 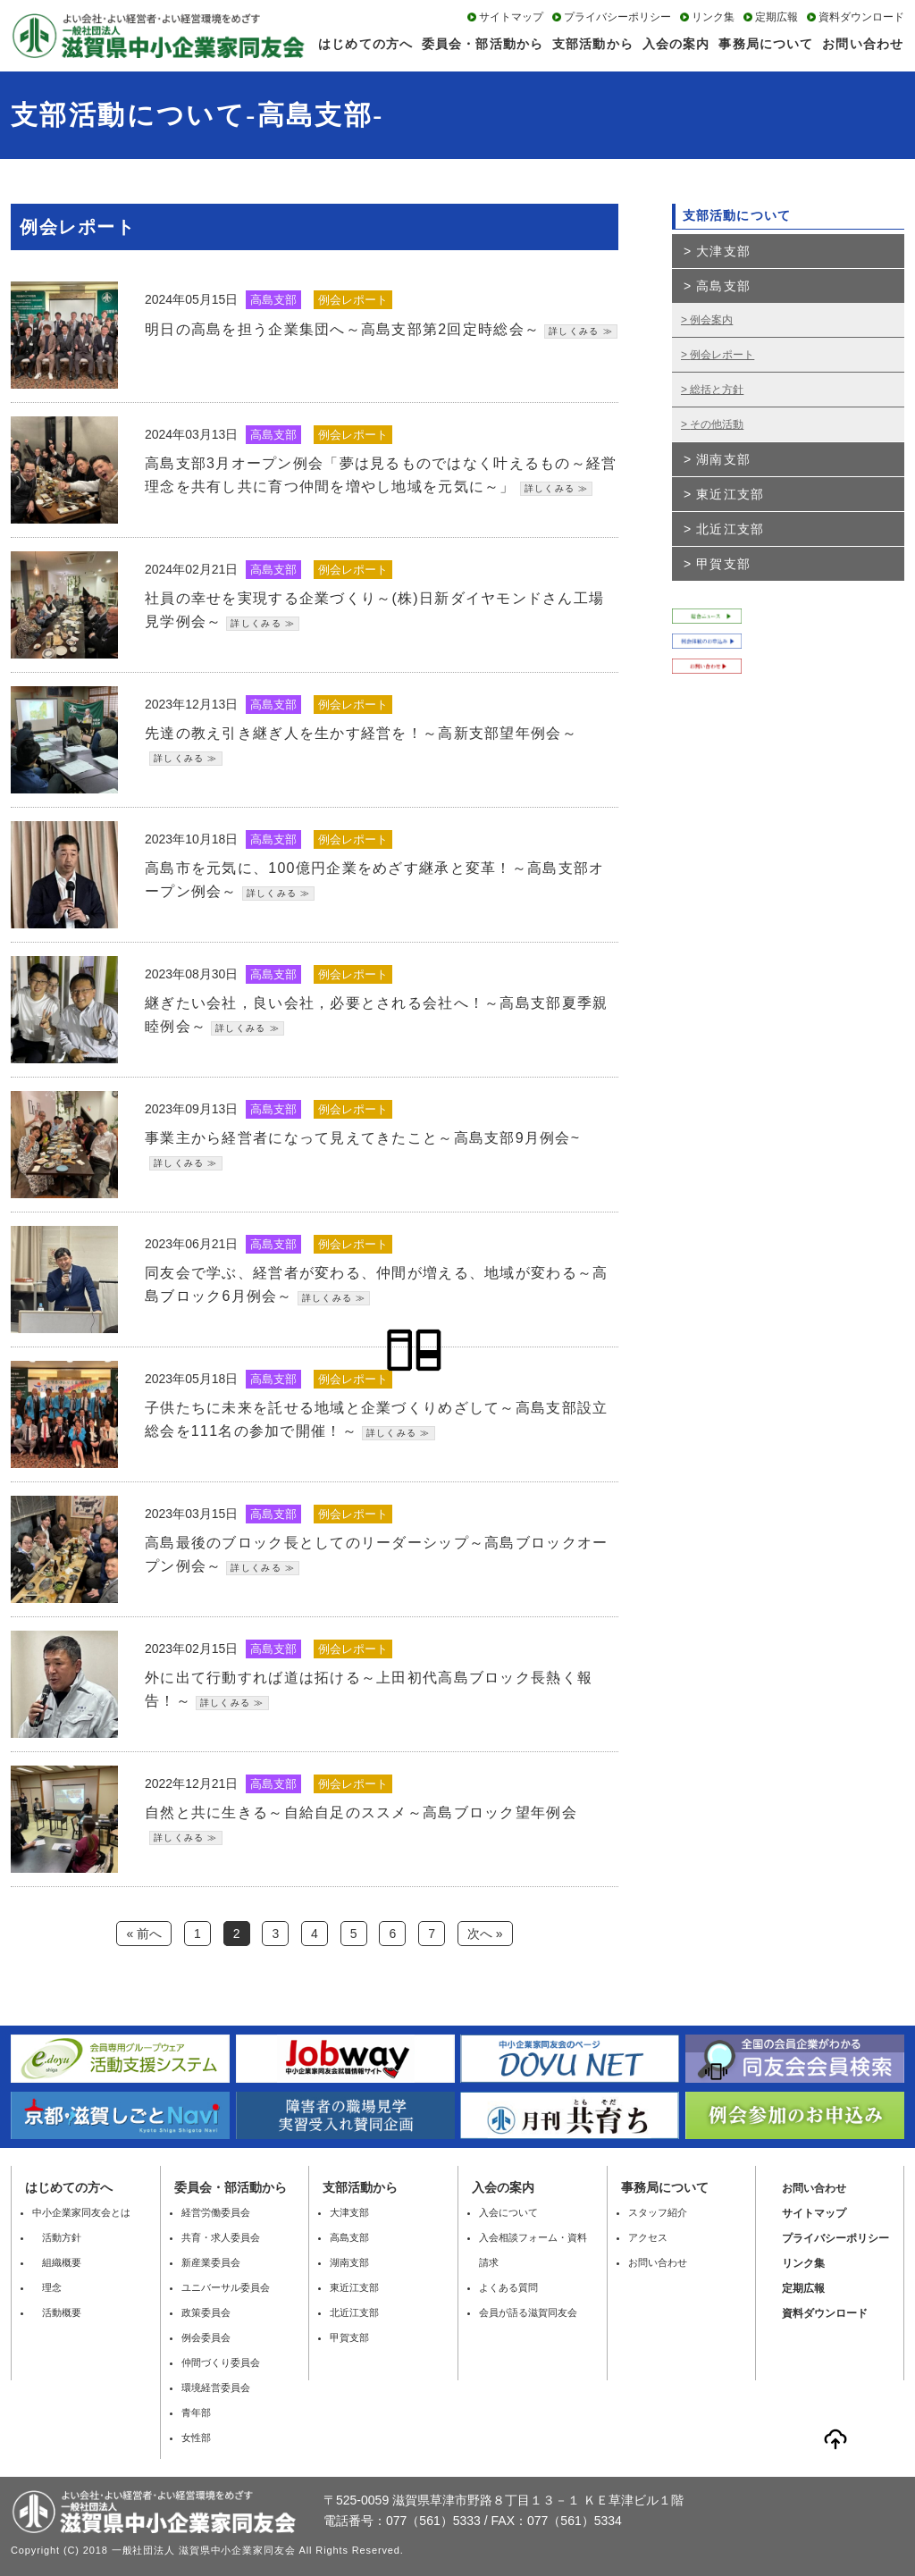 What do you see at coordinates (835, 2439) in the screenshot?
I see `upload file to cloud storage` at bounding box center [835, 2439].